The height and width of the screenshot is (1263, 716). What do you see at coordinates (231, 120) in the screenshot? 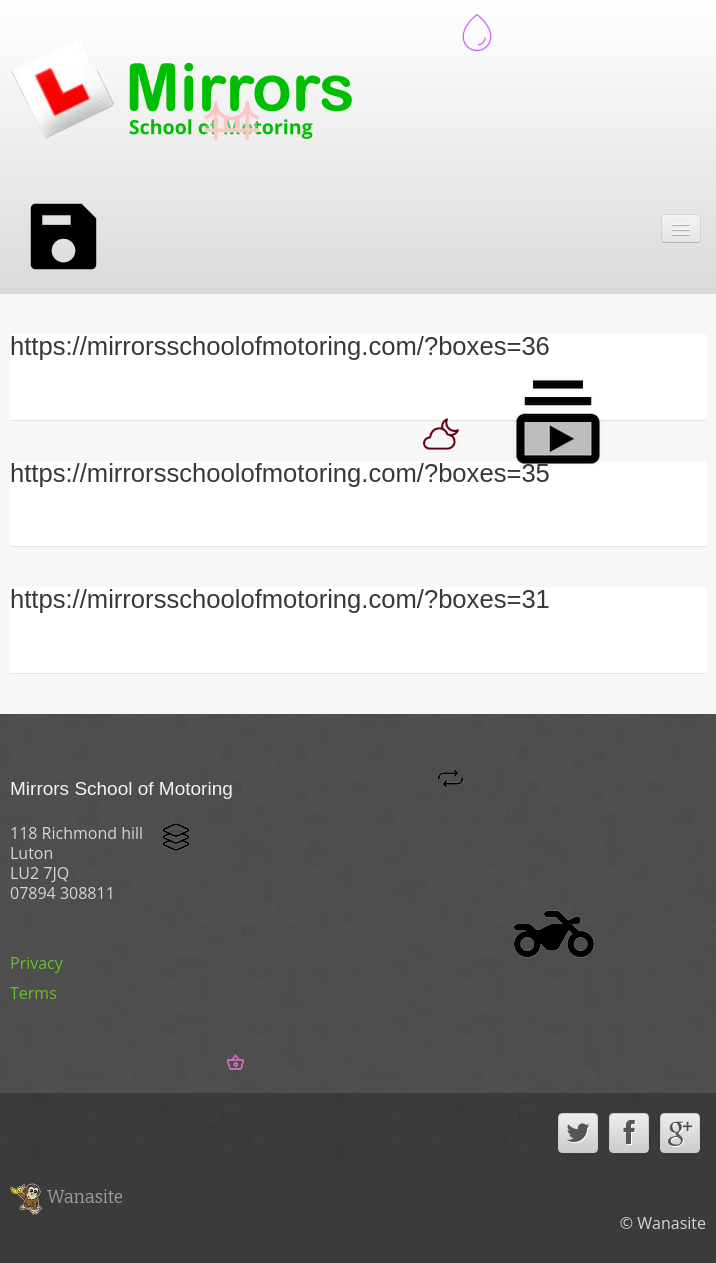
I see `navigate to bridges or overpasses on a map` at bounding box center [231, 120].